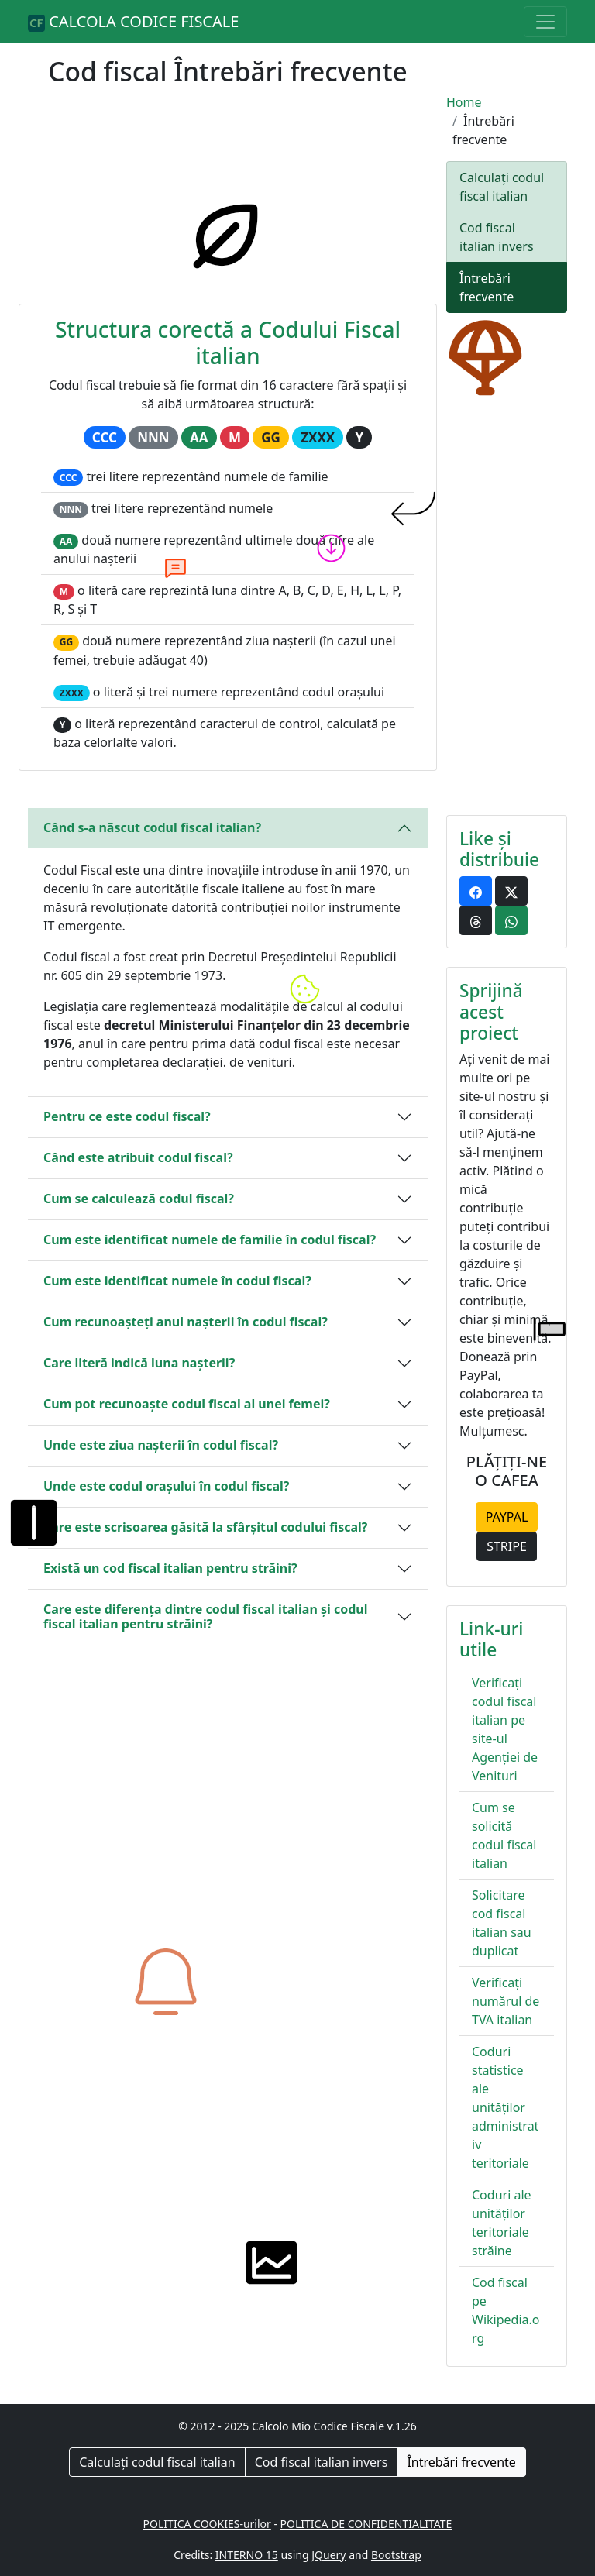  Describe the element at coordinates (175, 566) in the screenshot. I see `open chat or messaging` at that location.